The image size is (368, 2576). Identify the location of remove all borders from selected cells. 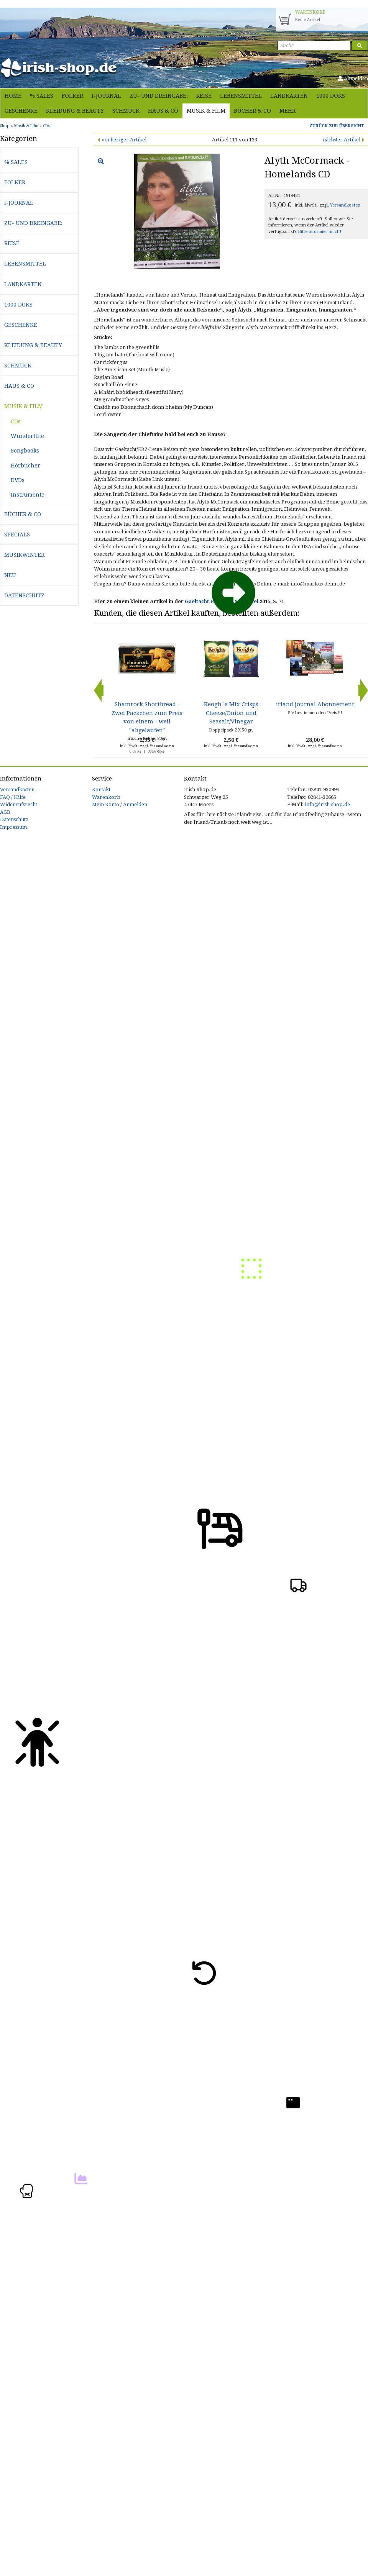
(251, 1269).